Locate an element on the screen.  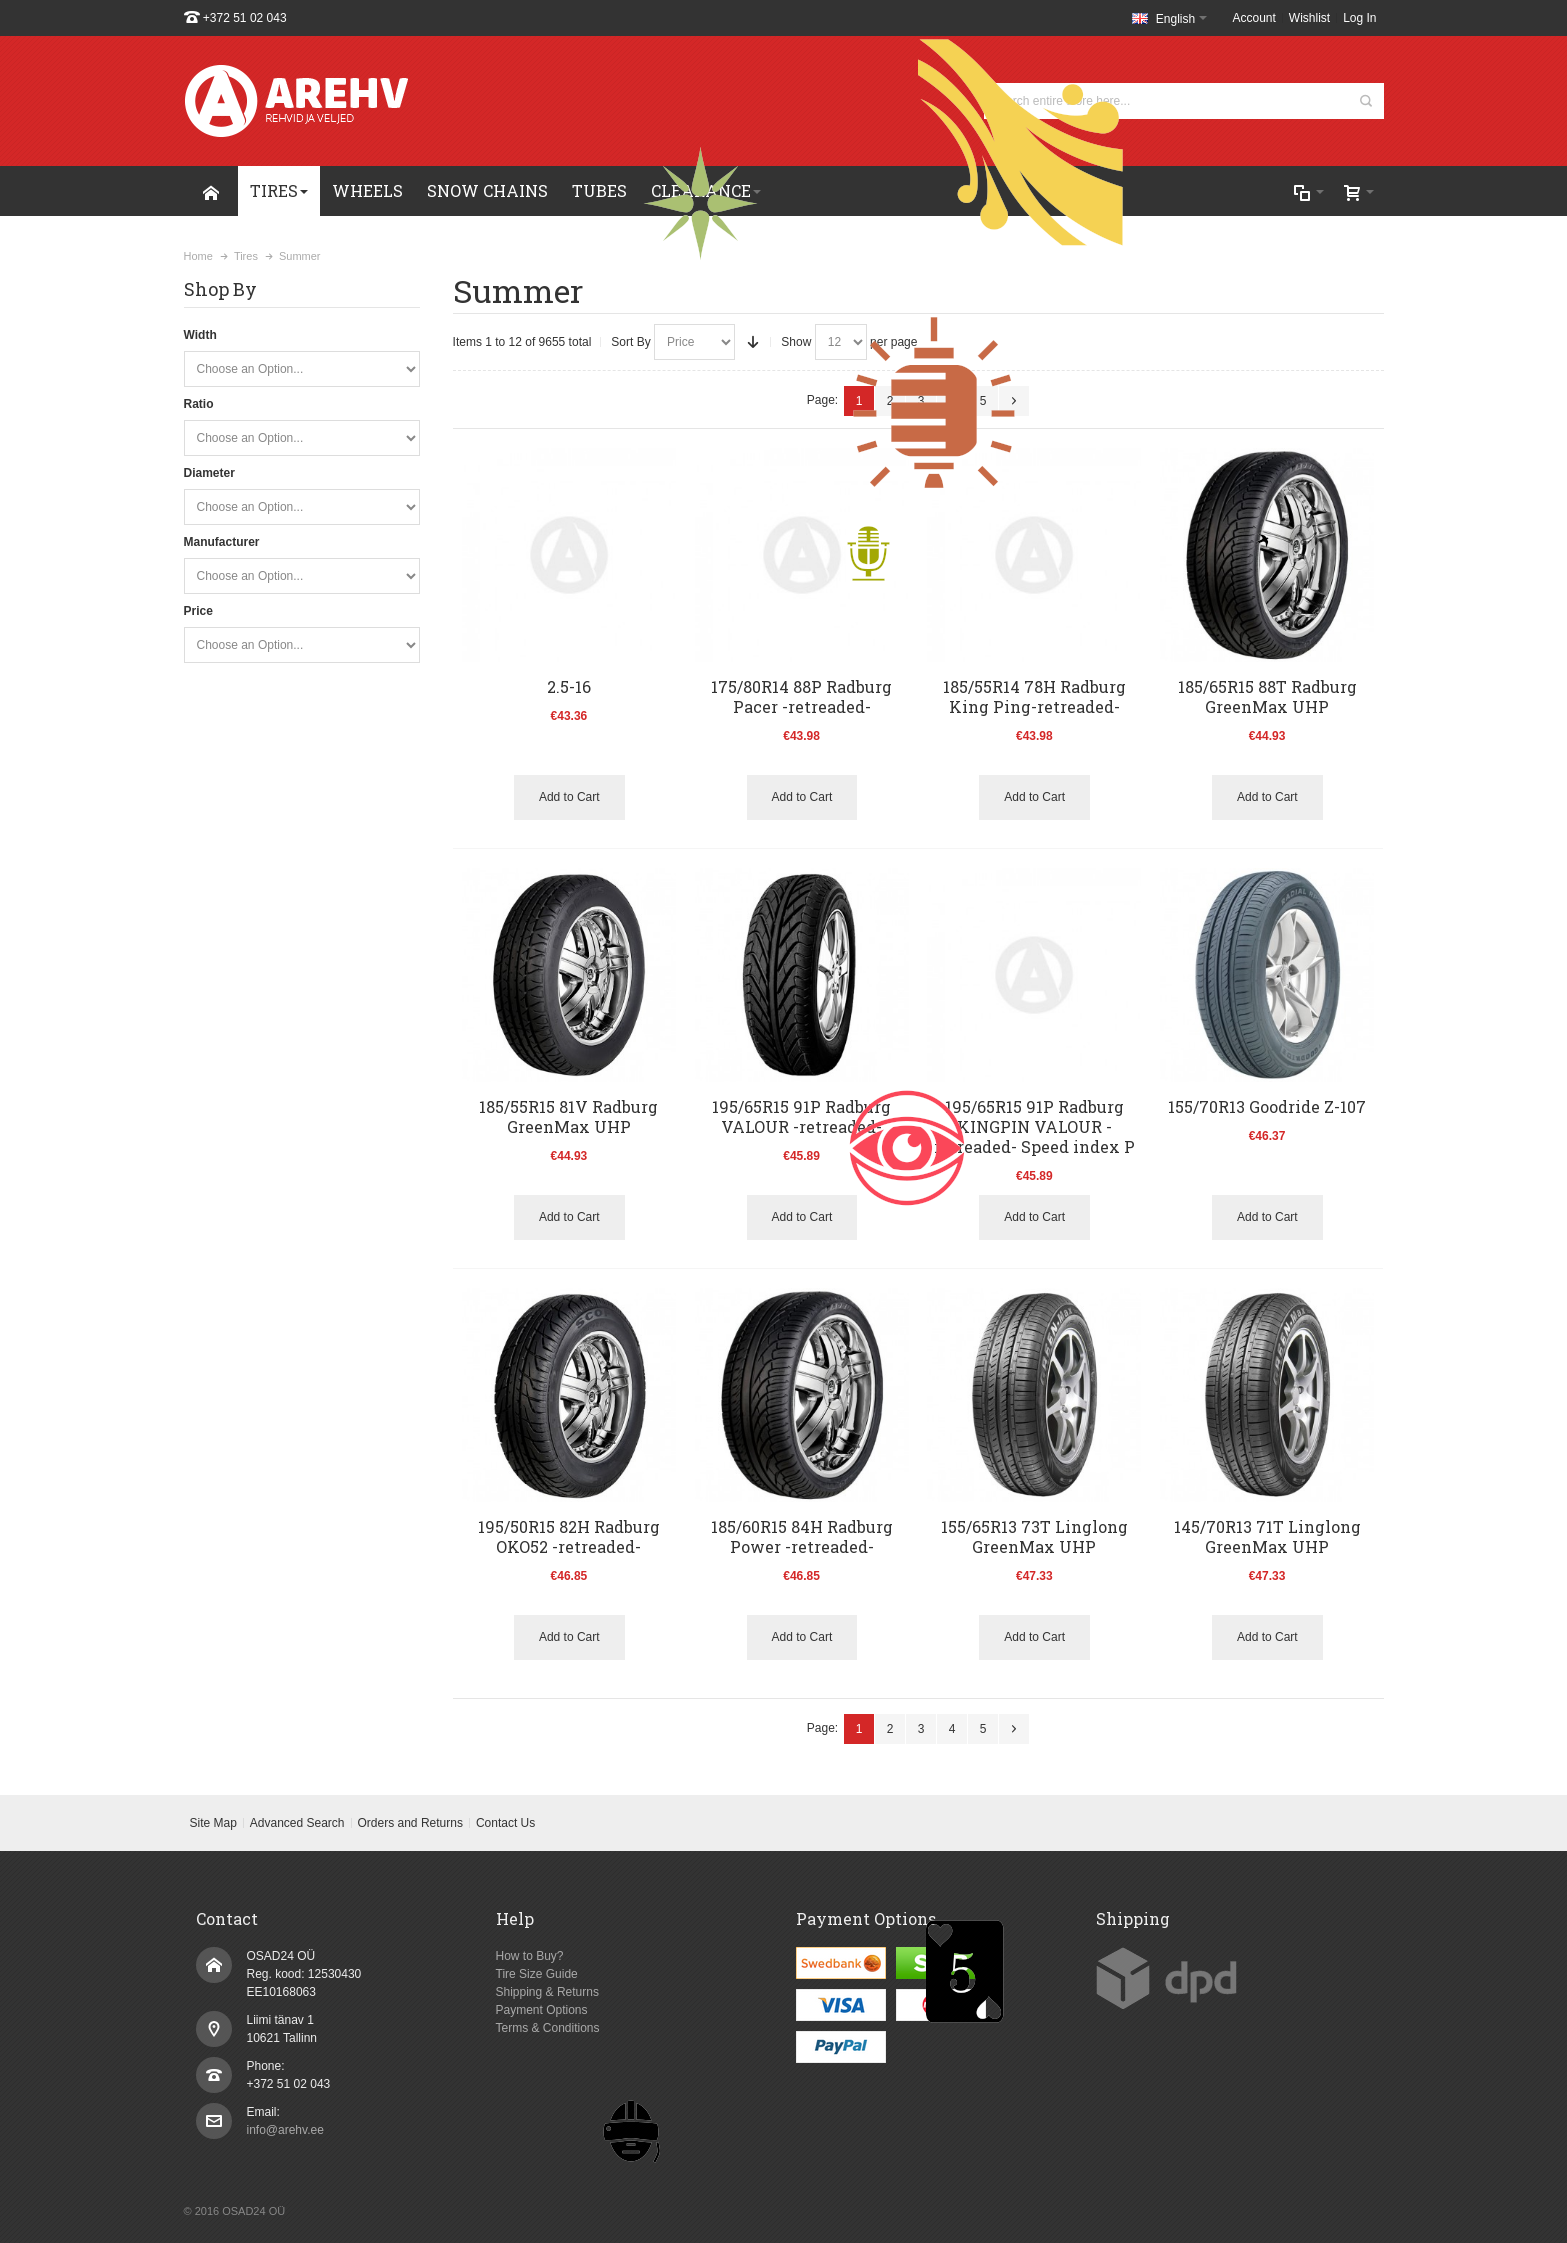
indicates water or stream-related content is located at coordinates (1019, 141).